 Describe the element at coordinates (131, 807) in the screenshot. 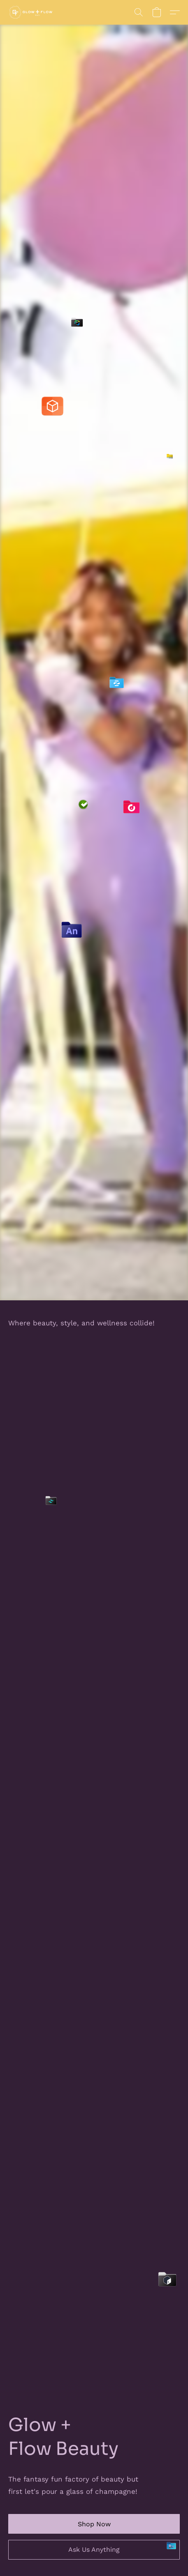

I see `open 4K Tokkit video downloads folder` at that location.